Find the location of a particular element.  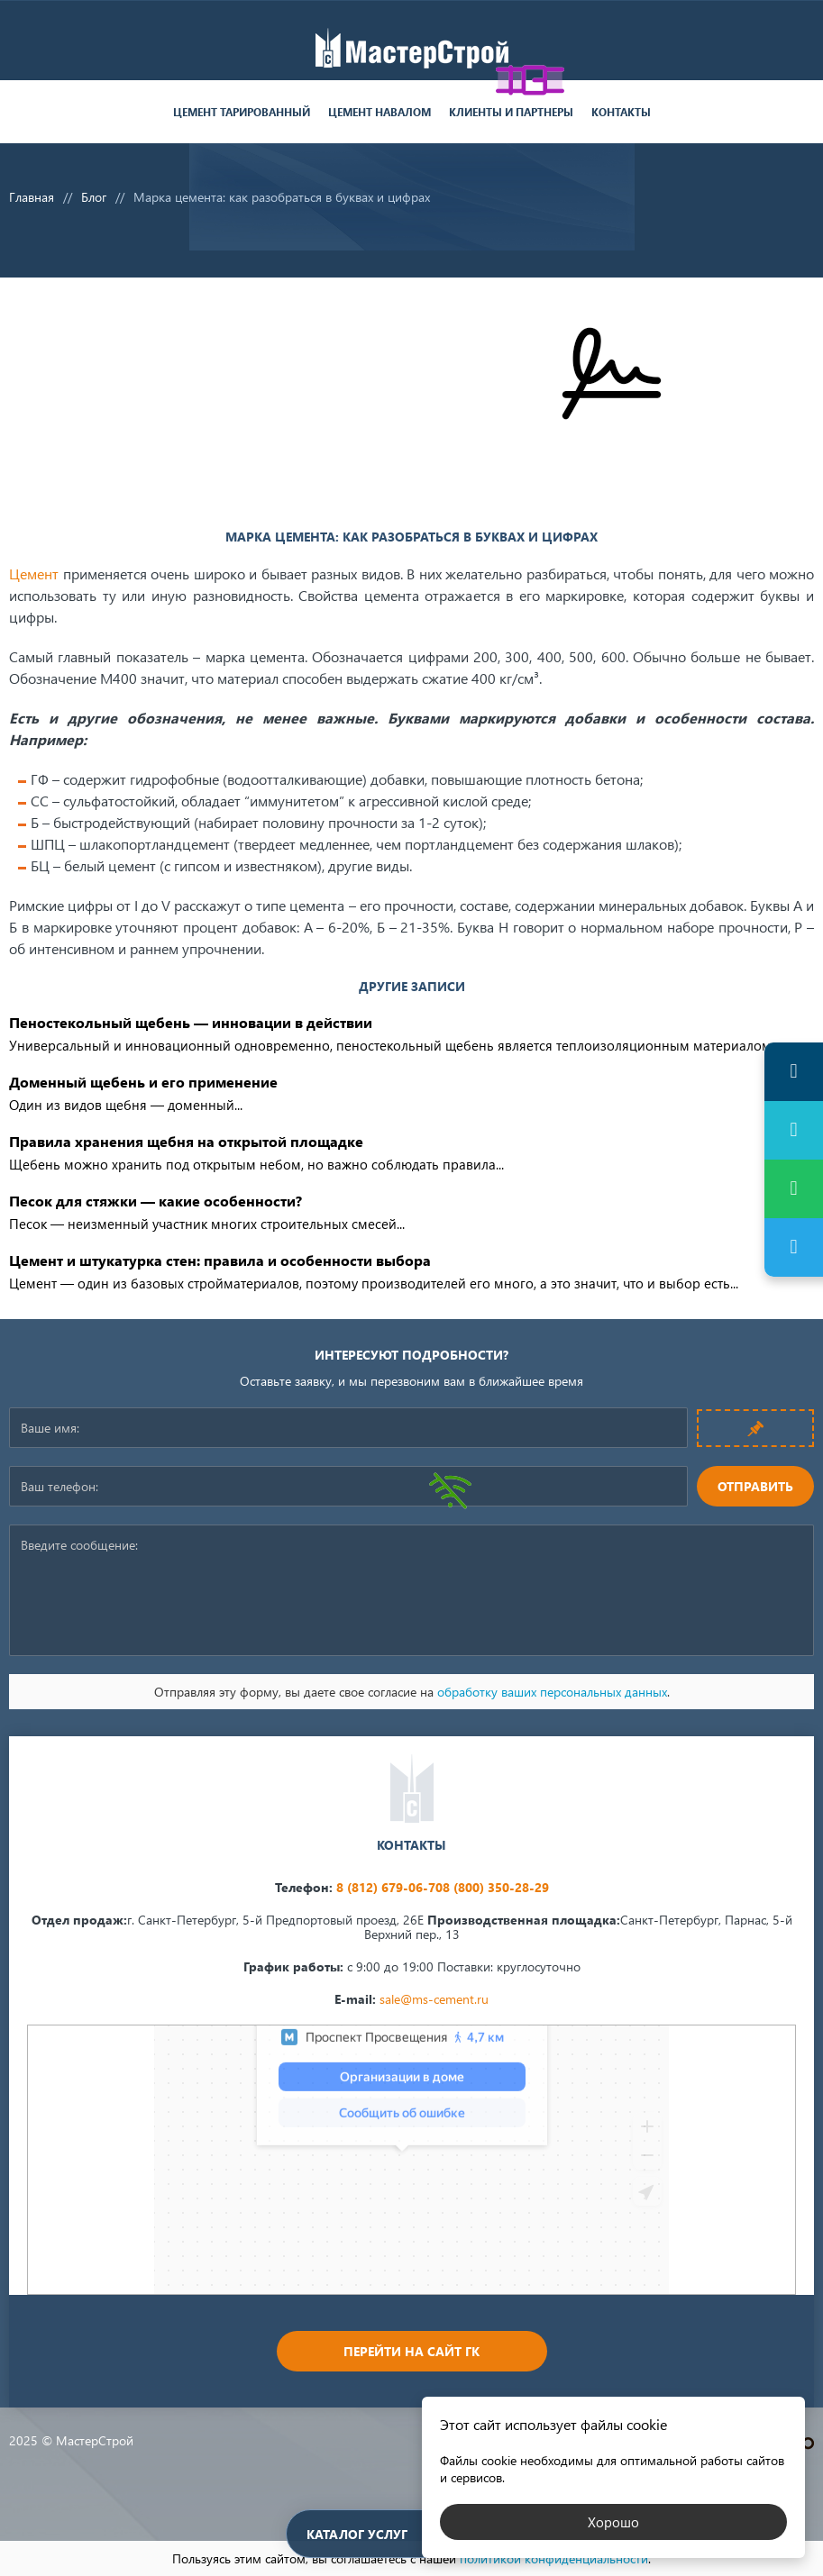

indicates no wifi connection available is located at coordinates (450, 1490).